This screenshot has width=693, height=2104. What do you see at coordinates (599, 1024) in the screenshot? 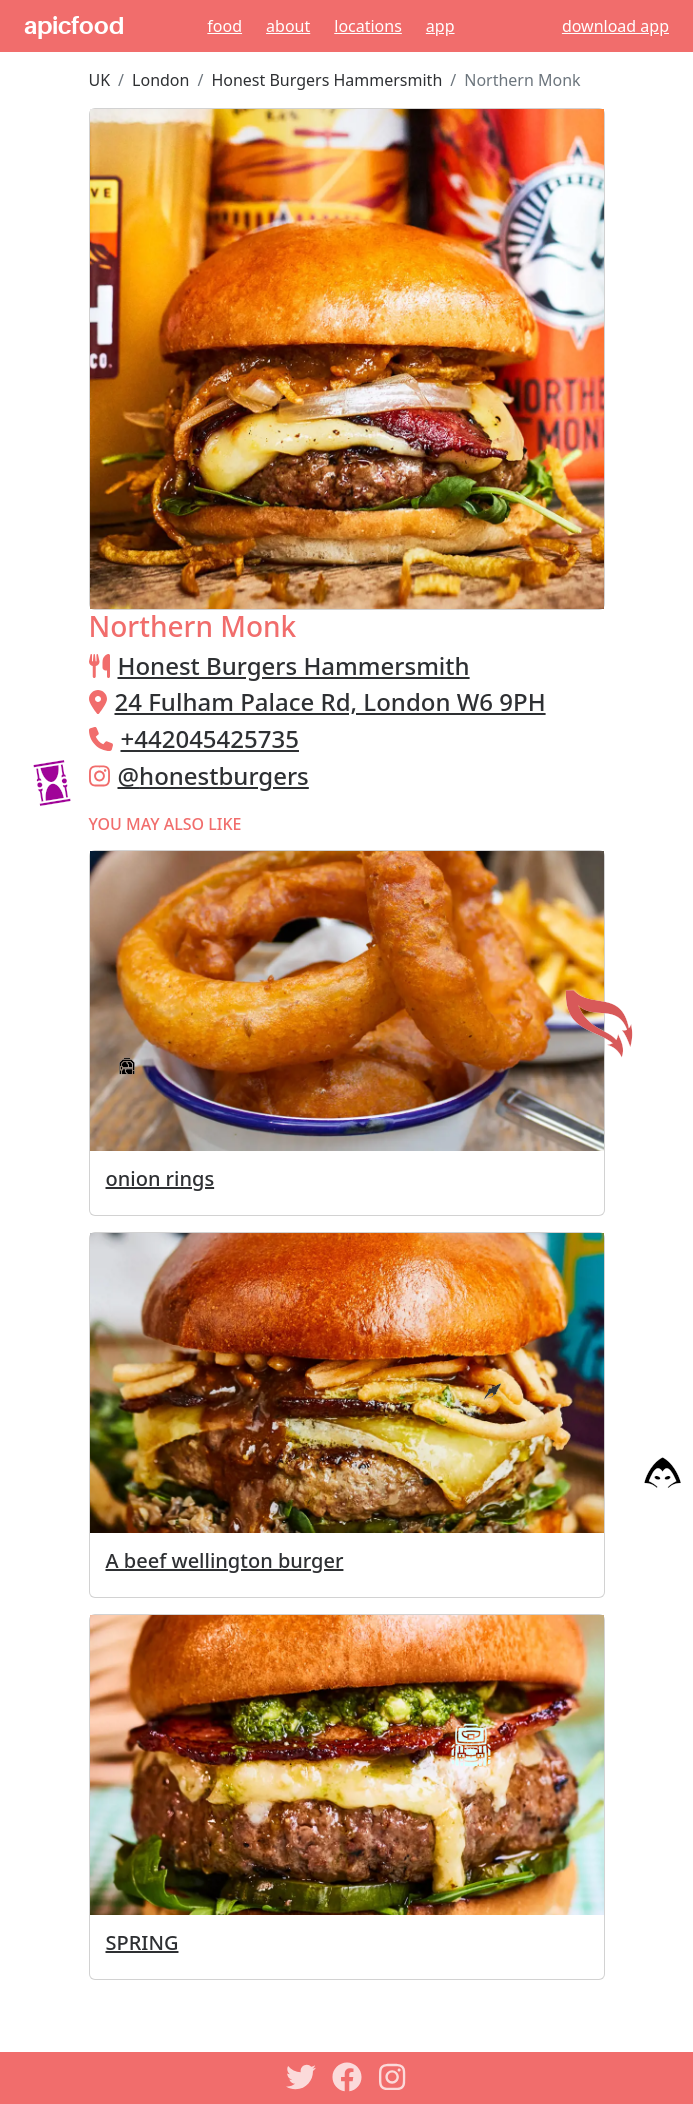
I see `view your travel itinerary` at bounding box center [599, 1024].